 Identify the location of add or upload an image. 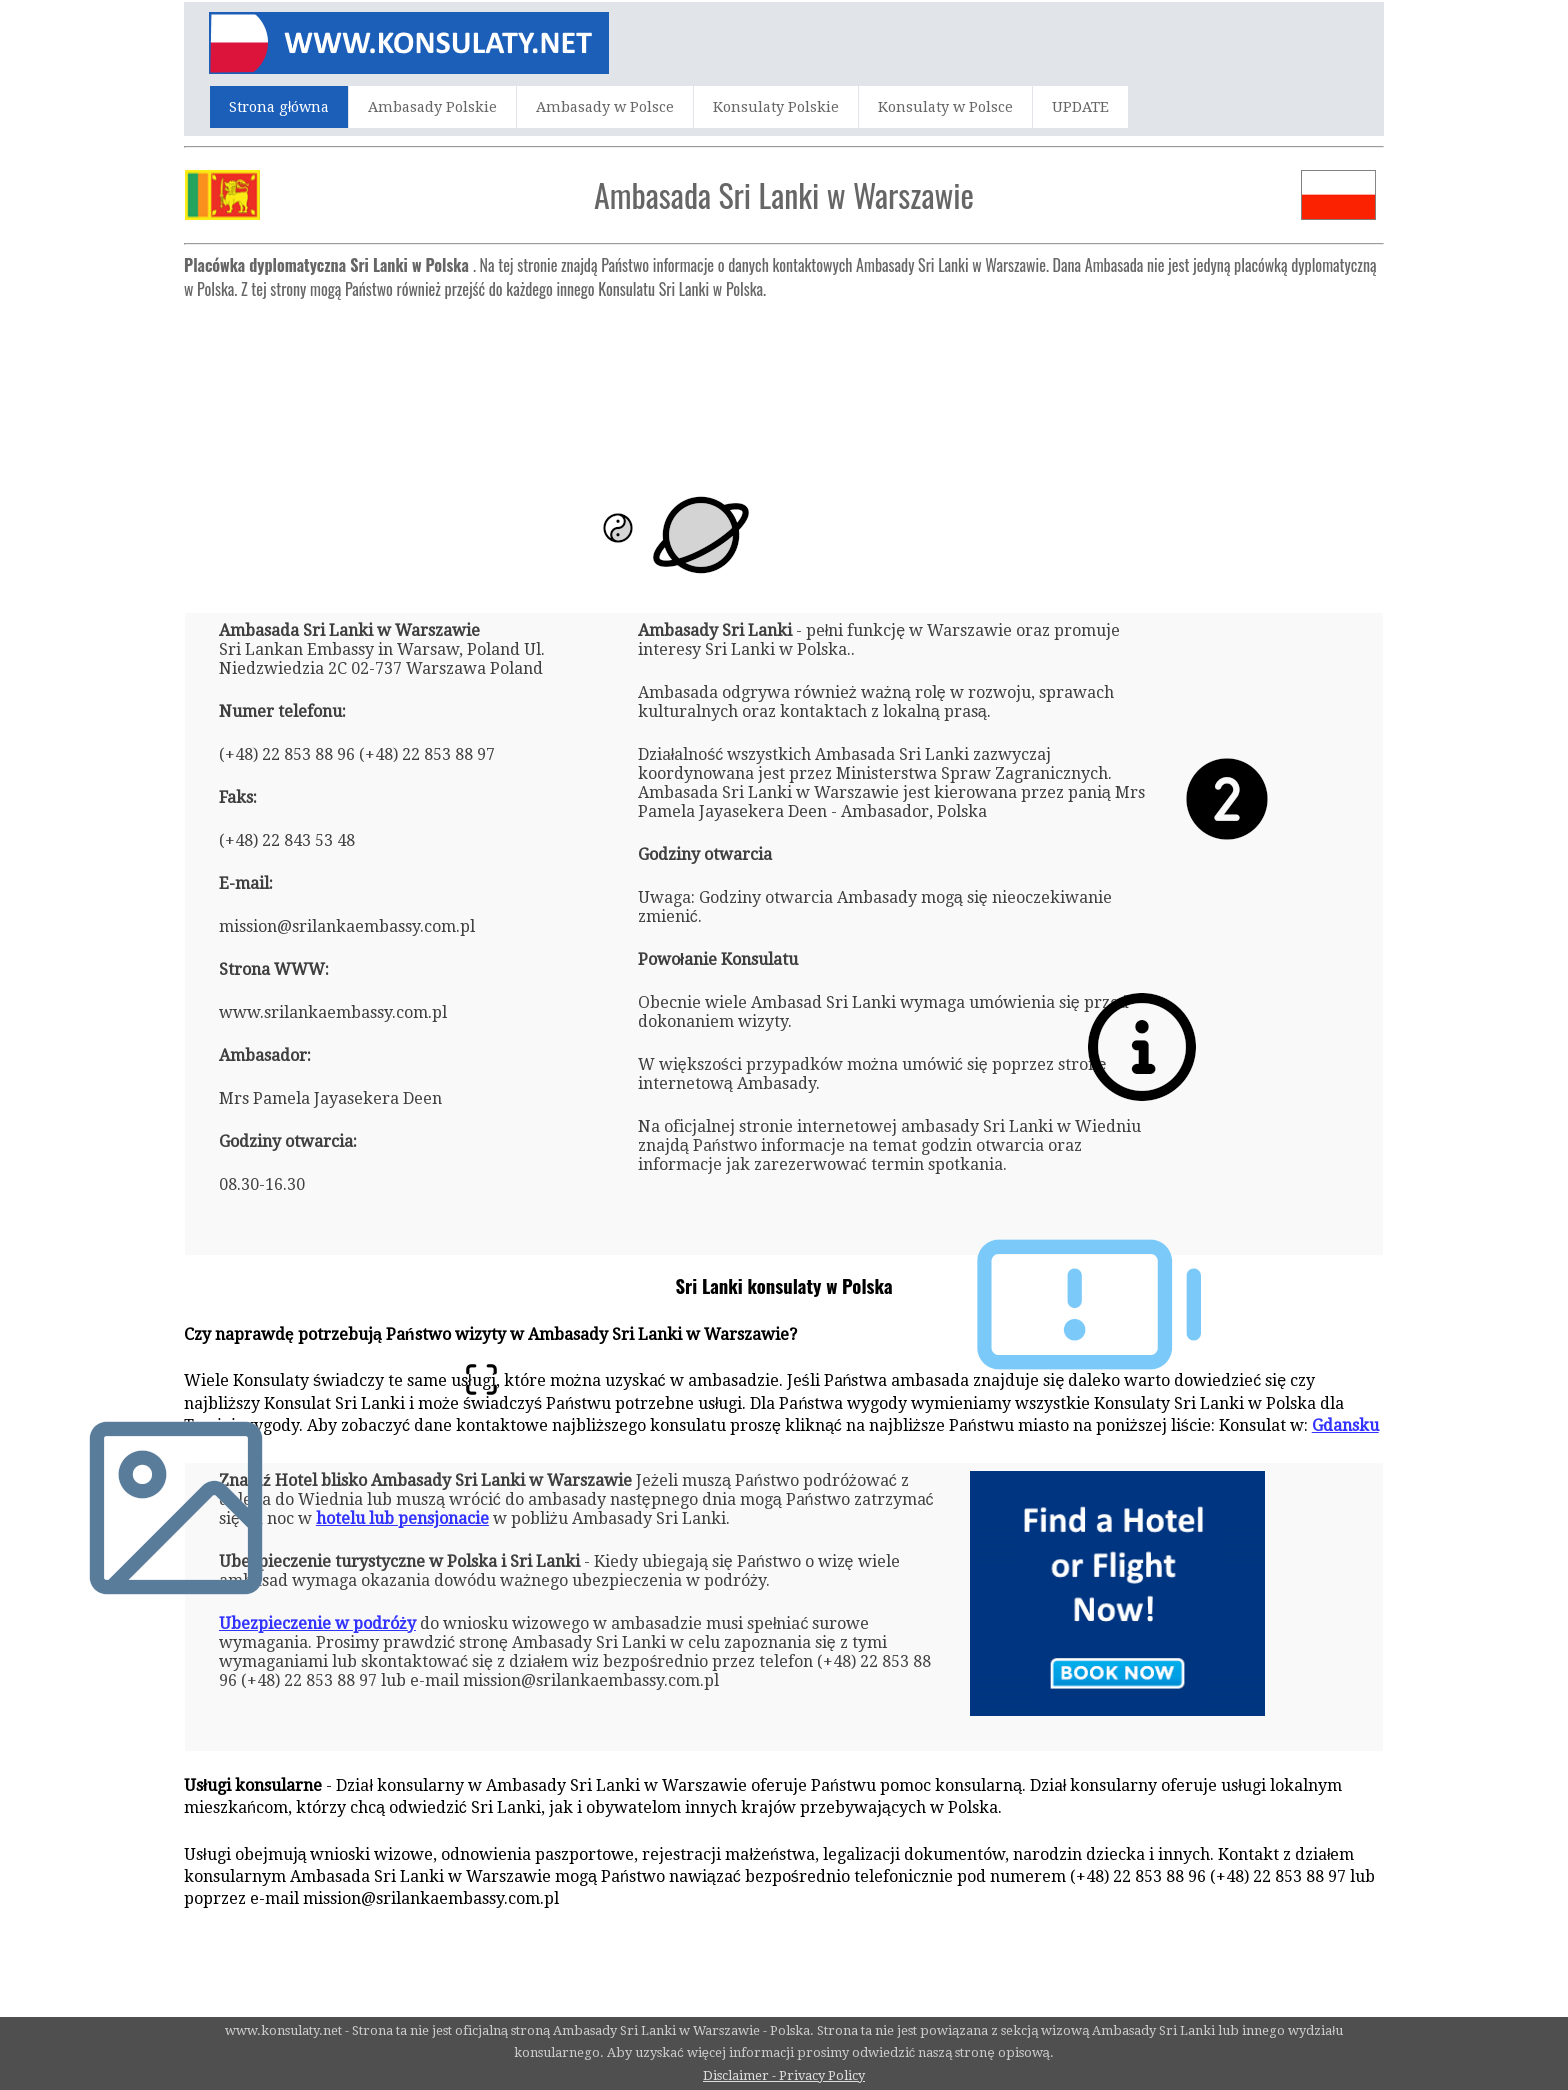
(176, 1508).